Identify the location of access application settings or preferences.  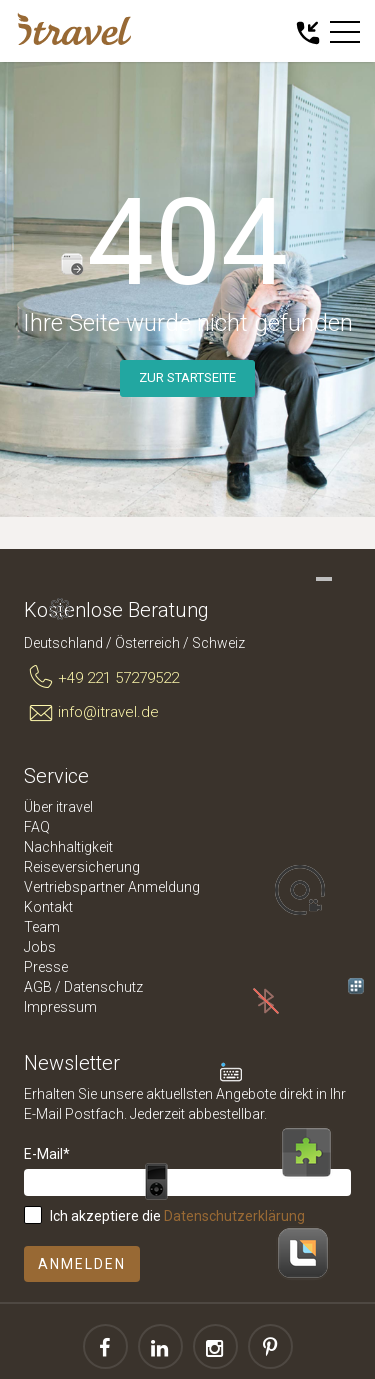
(60, 609).